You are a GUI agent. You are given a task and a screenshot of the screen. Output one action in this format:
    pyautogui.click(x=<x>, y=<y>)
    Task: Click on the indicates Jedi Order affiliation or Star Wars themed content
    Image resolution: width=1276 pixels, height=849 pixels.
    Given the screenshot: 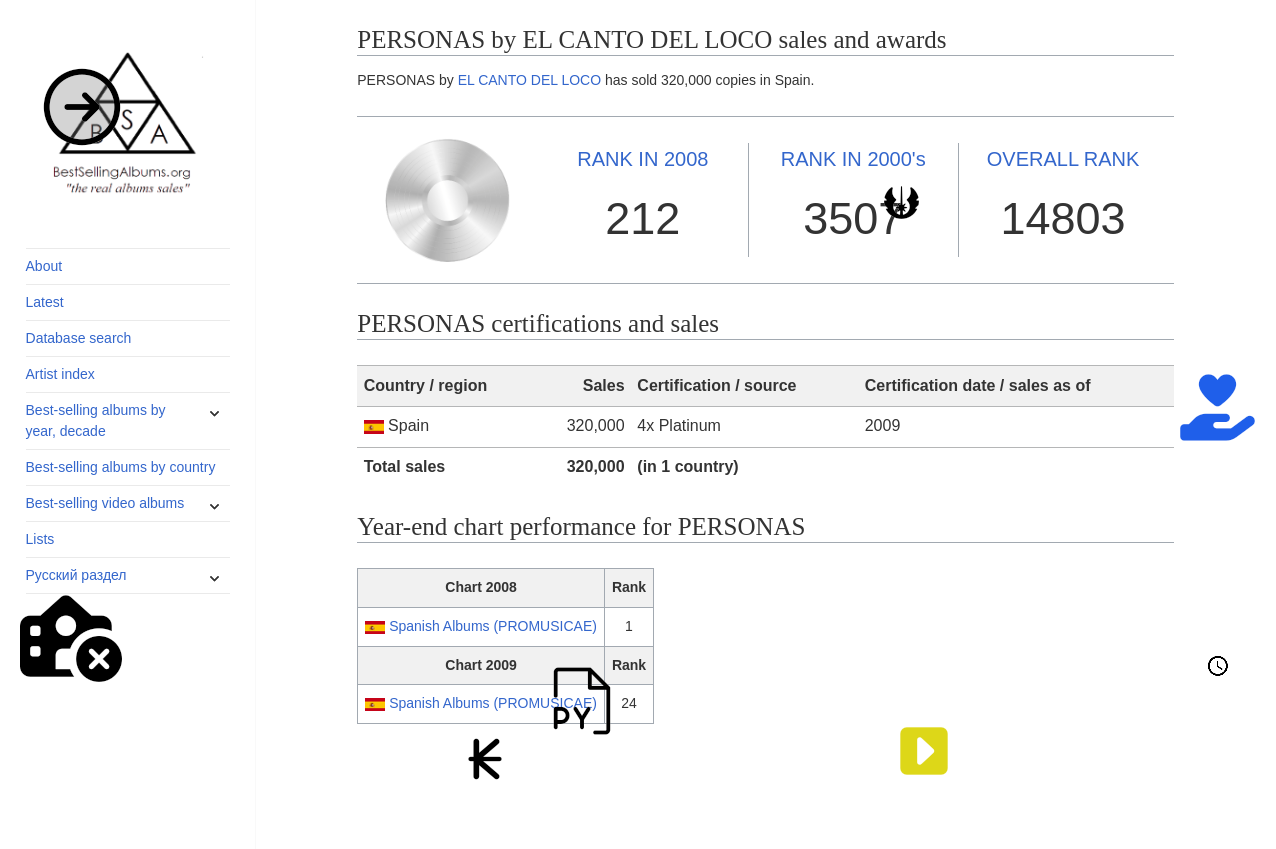 What is the action you would take?
    pyautogui.click(x=901, y=202)
    